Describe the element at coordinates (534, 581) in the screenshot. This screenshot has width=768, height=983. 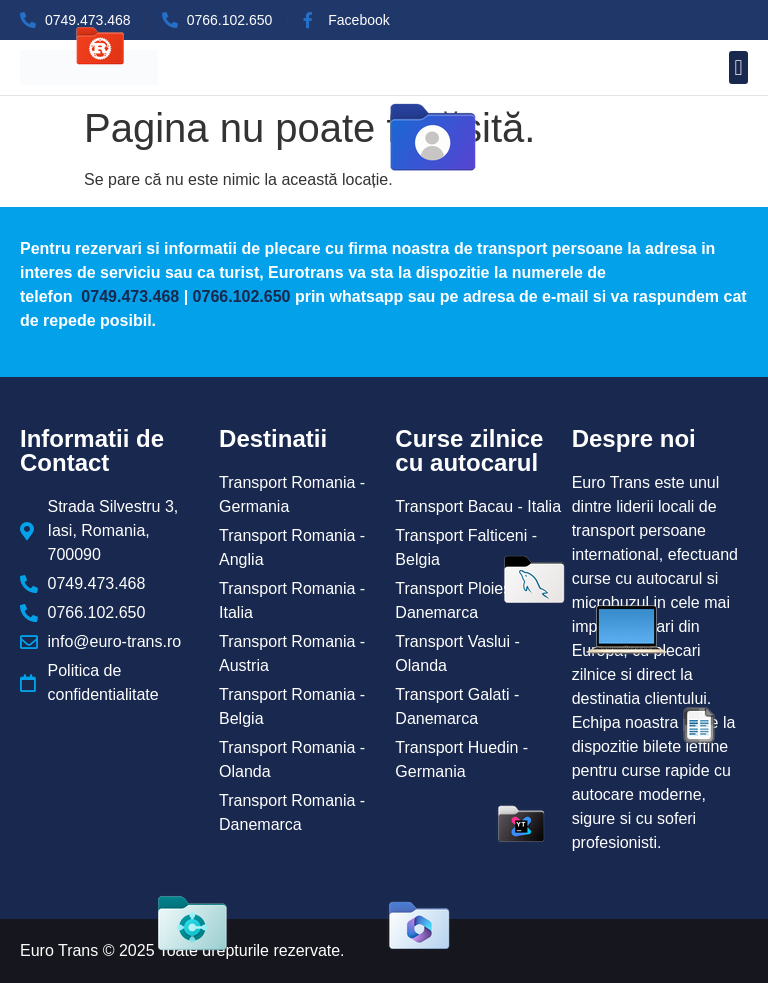
I see `open mysql database files folder` at that location.